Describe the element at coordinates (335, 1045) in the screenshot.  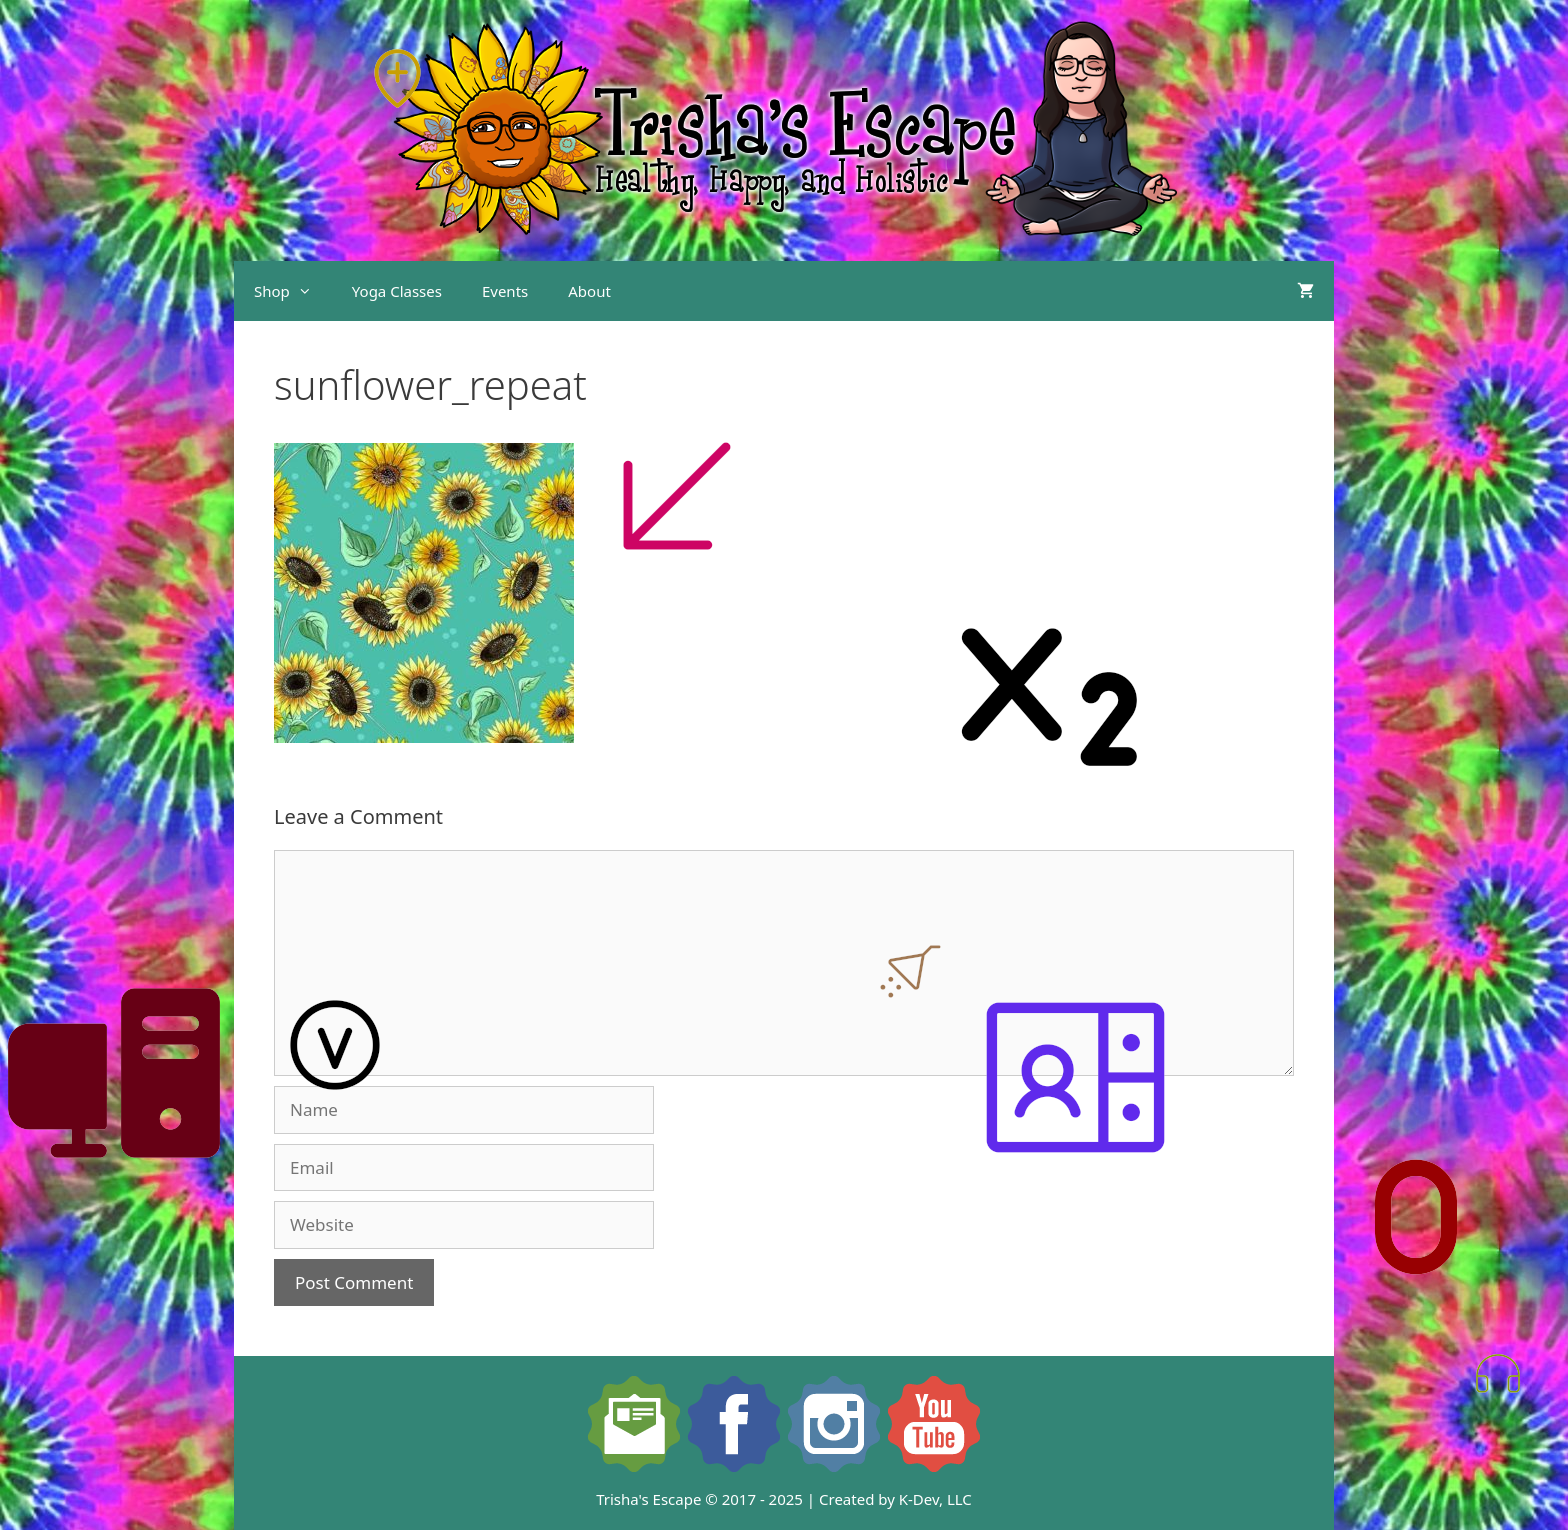
I see `indicates a verified status or checkmark alternative` at that location.